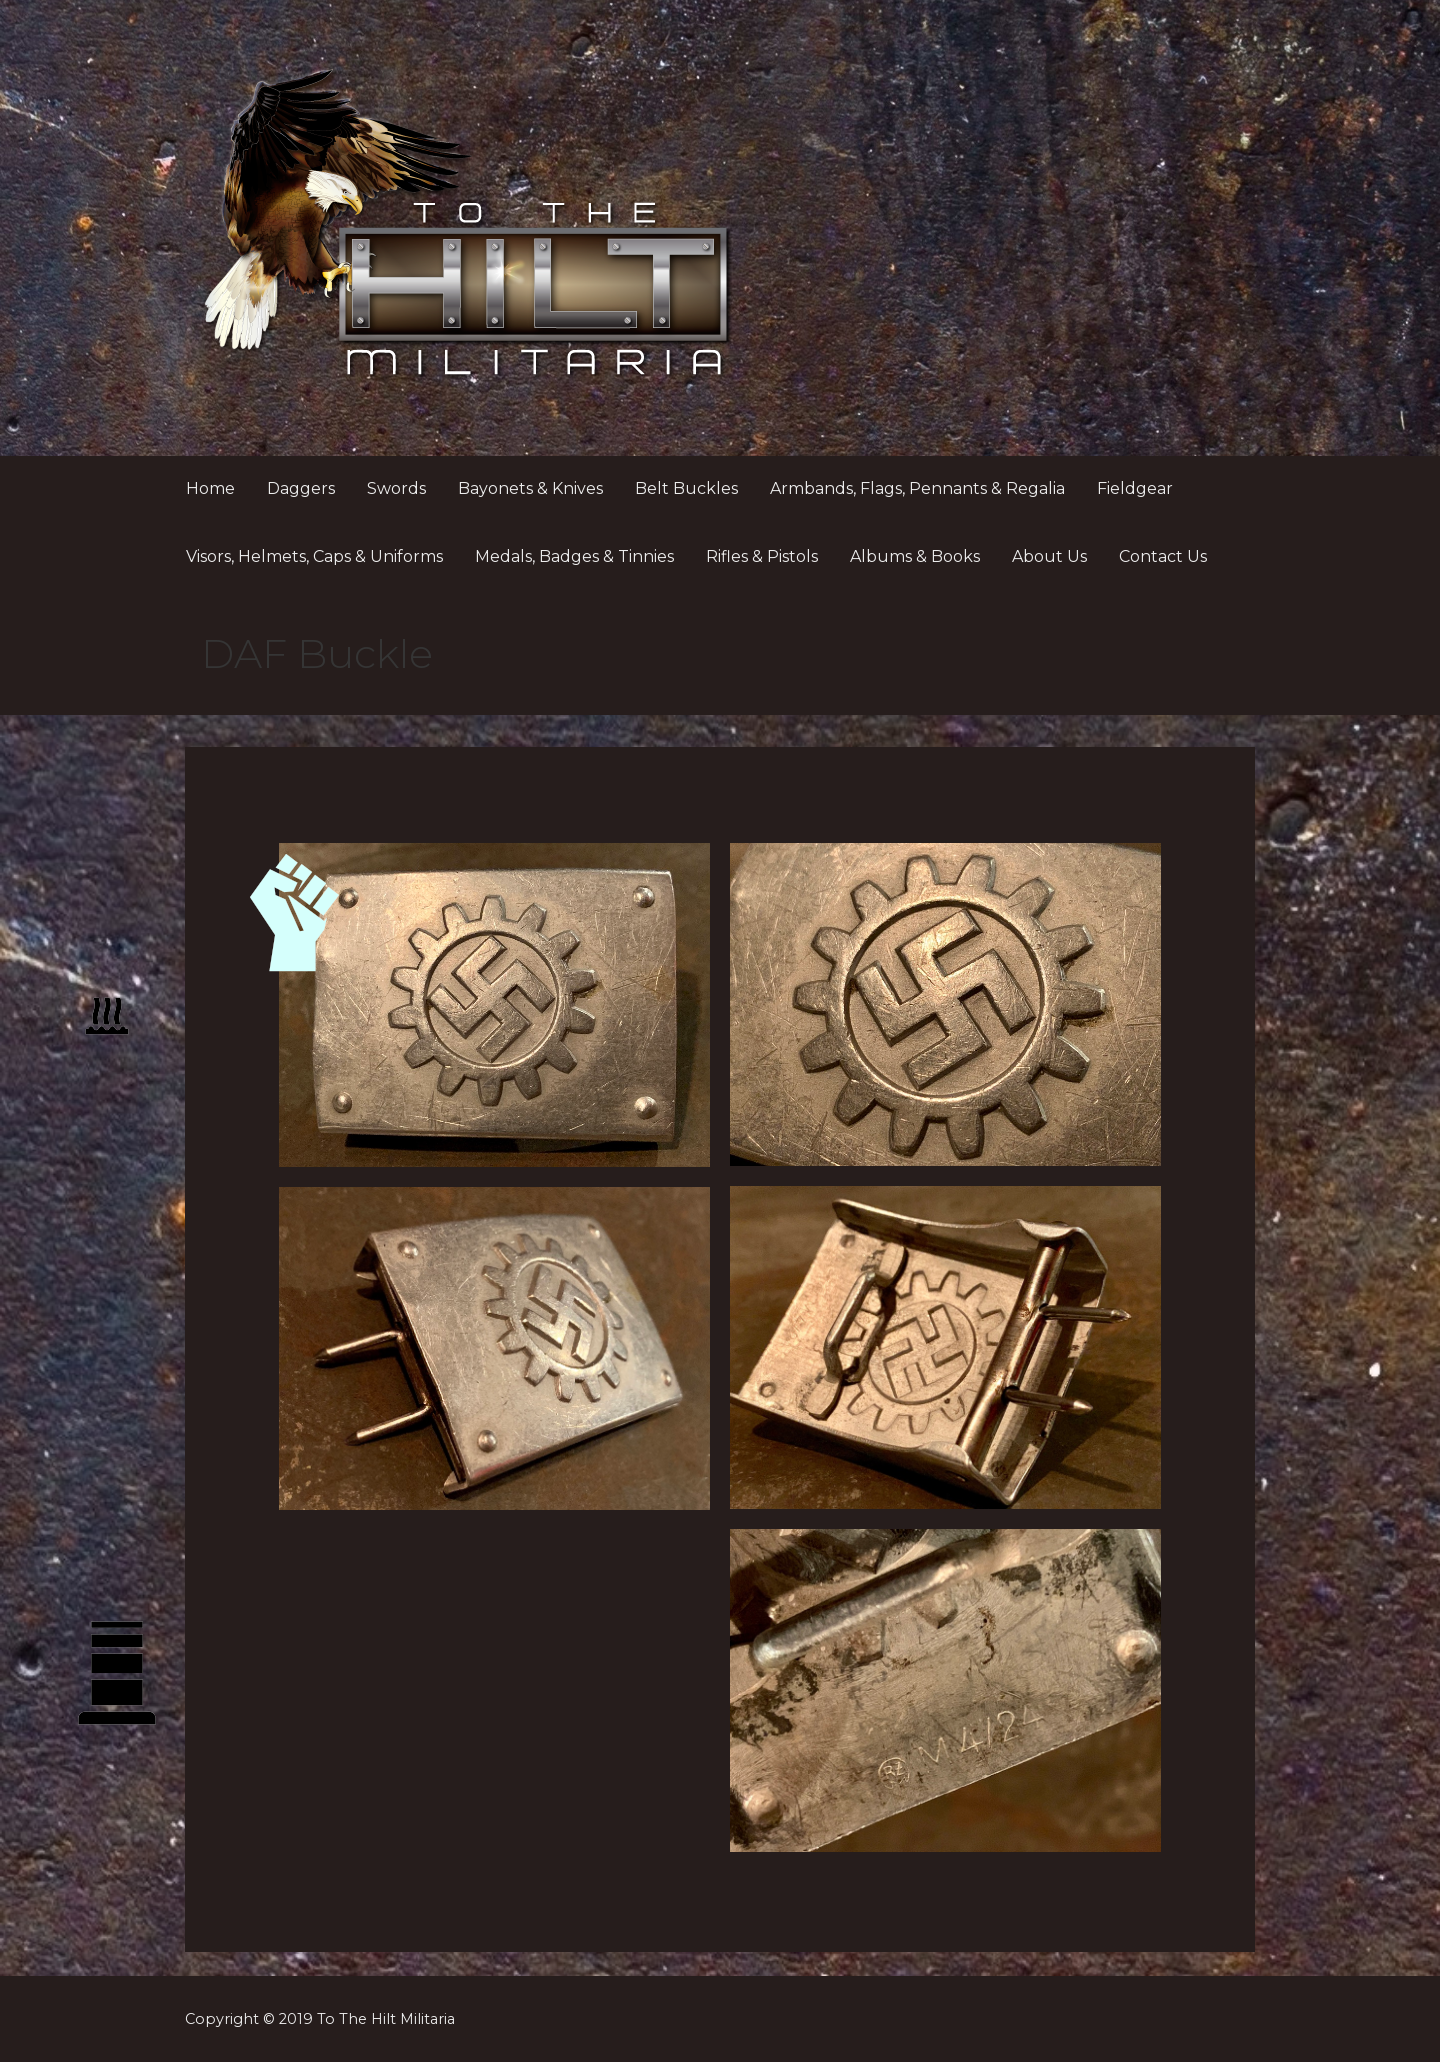  What do you see at coordinates (117, 1673) in the screenshot?
I see `set player spawn point` at bounding box center [117, 1673].